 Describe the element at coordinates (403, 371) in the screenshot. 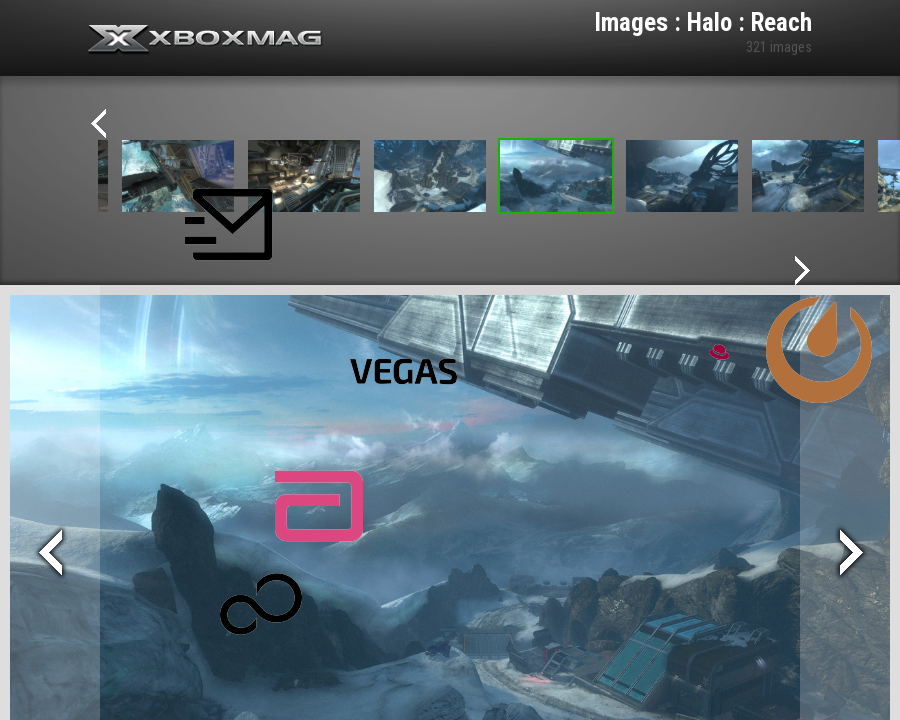

I see `vegas creative software brand logo` at that location.